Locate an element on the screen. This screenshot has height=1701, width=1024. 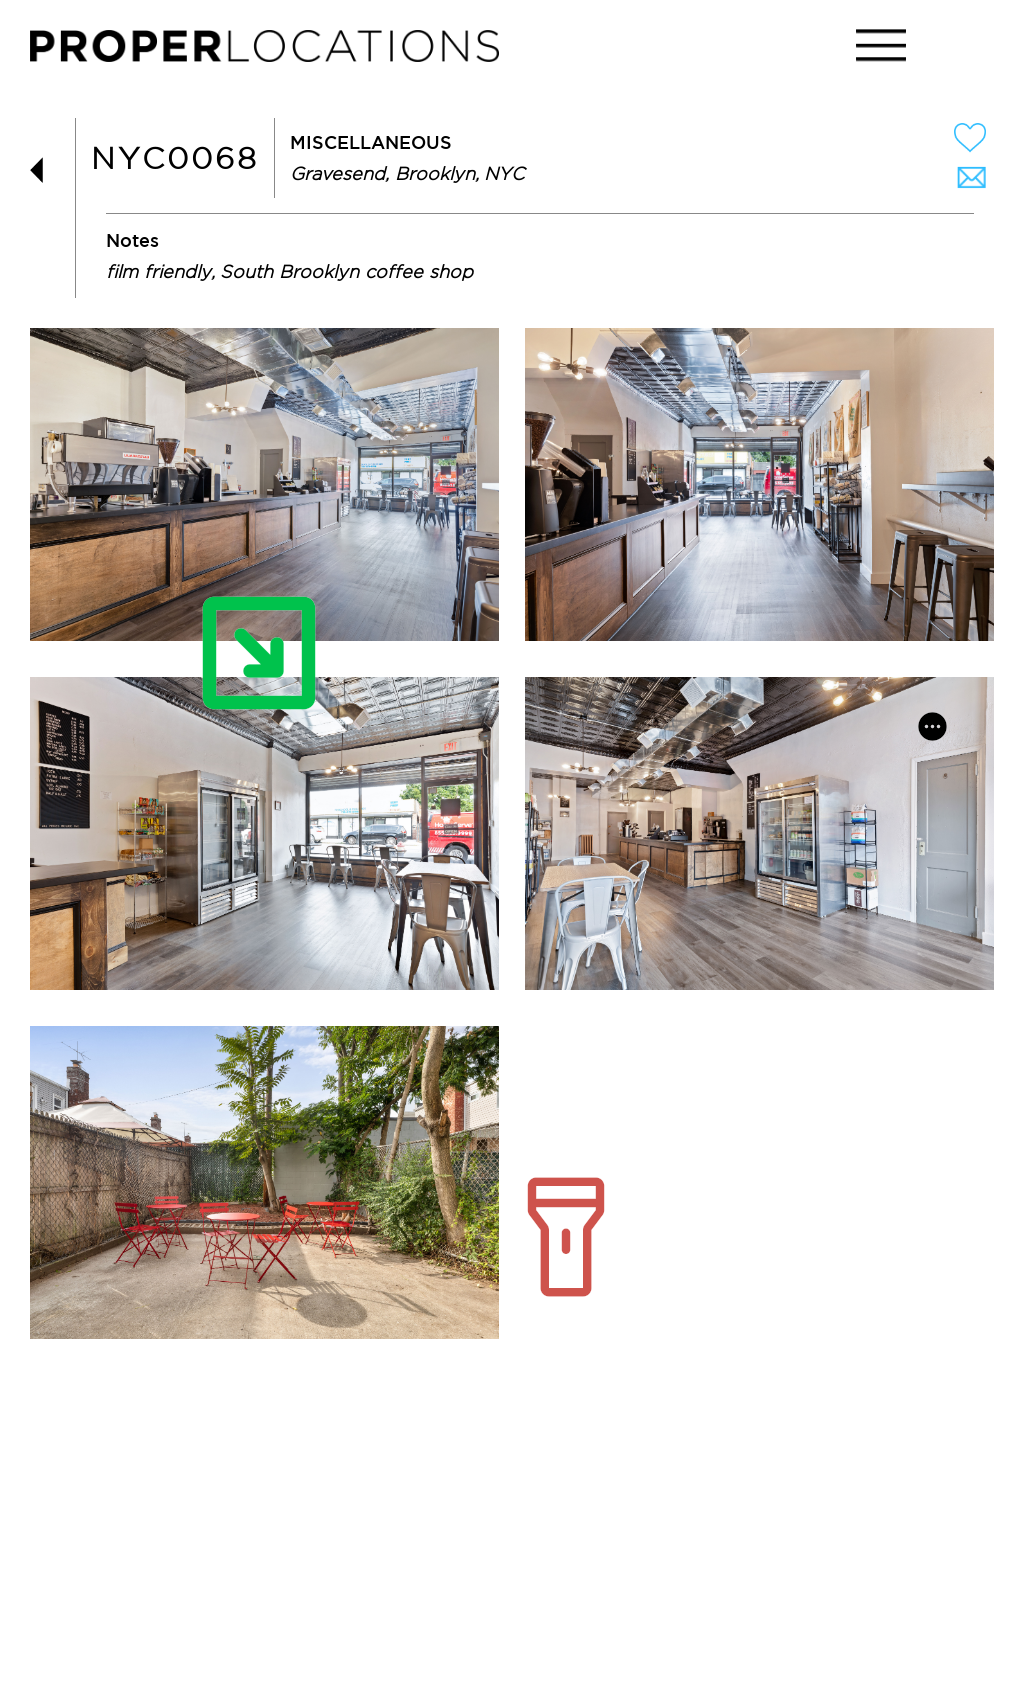
navigate to the bottom-right section is located at coordinates (259, 653).